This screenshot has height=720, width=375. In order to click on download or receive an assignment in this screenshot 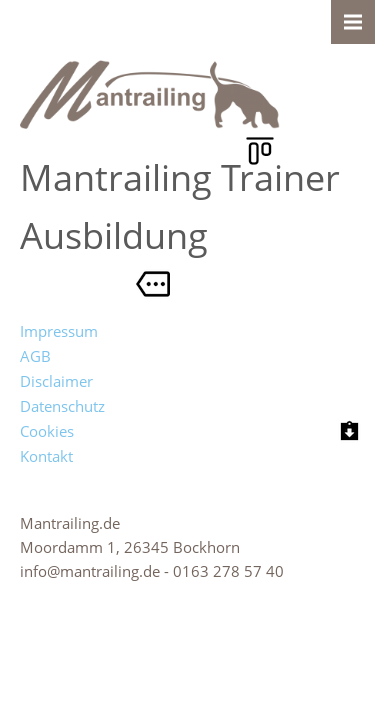, I will do `click(349, 431)`.